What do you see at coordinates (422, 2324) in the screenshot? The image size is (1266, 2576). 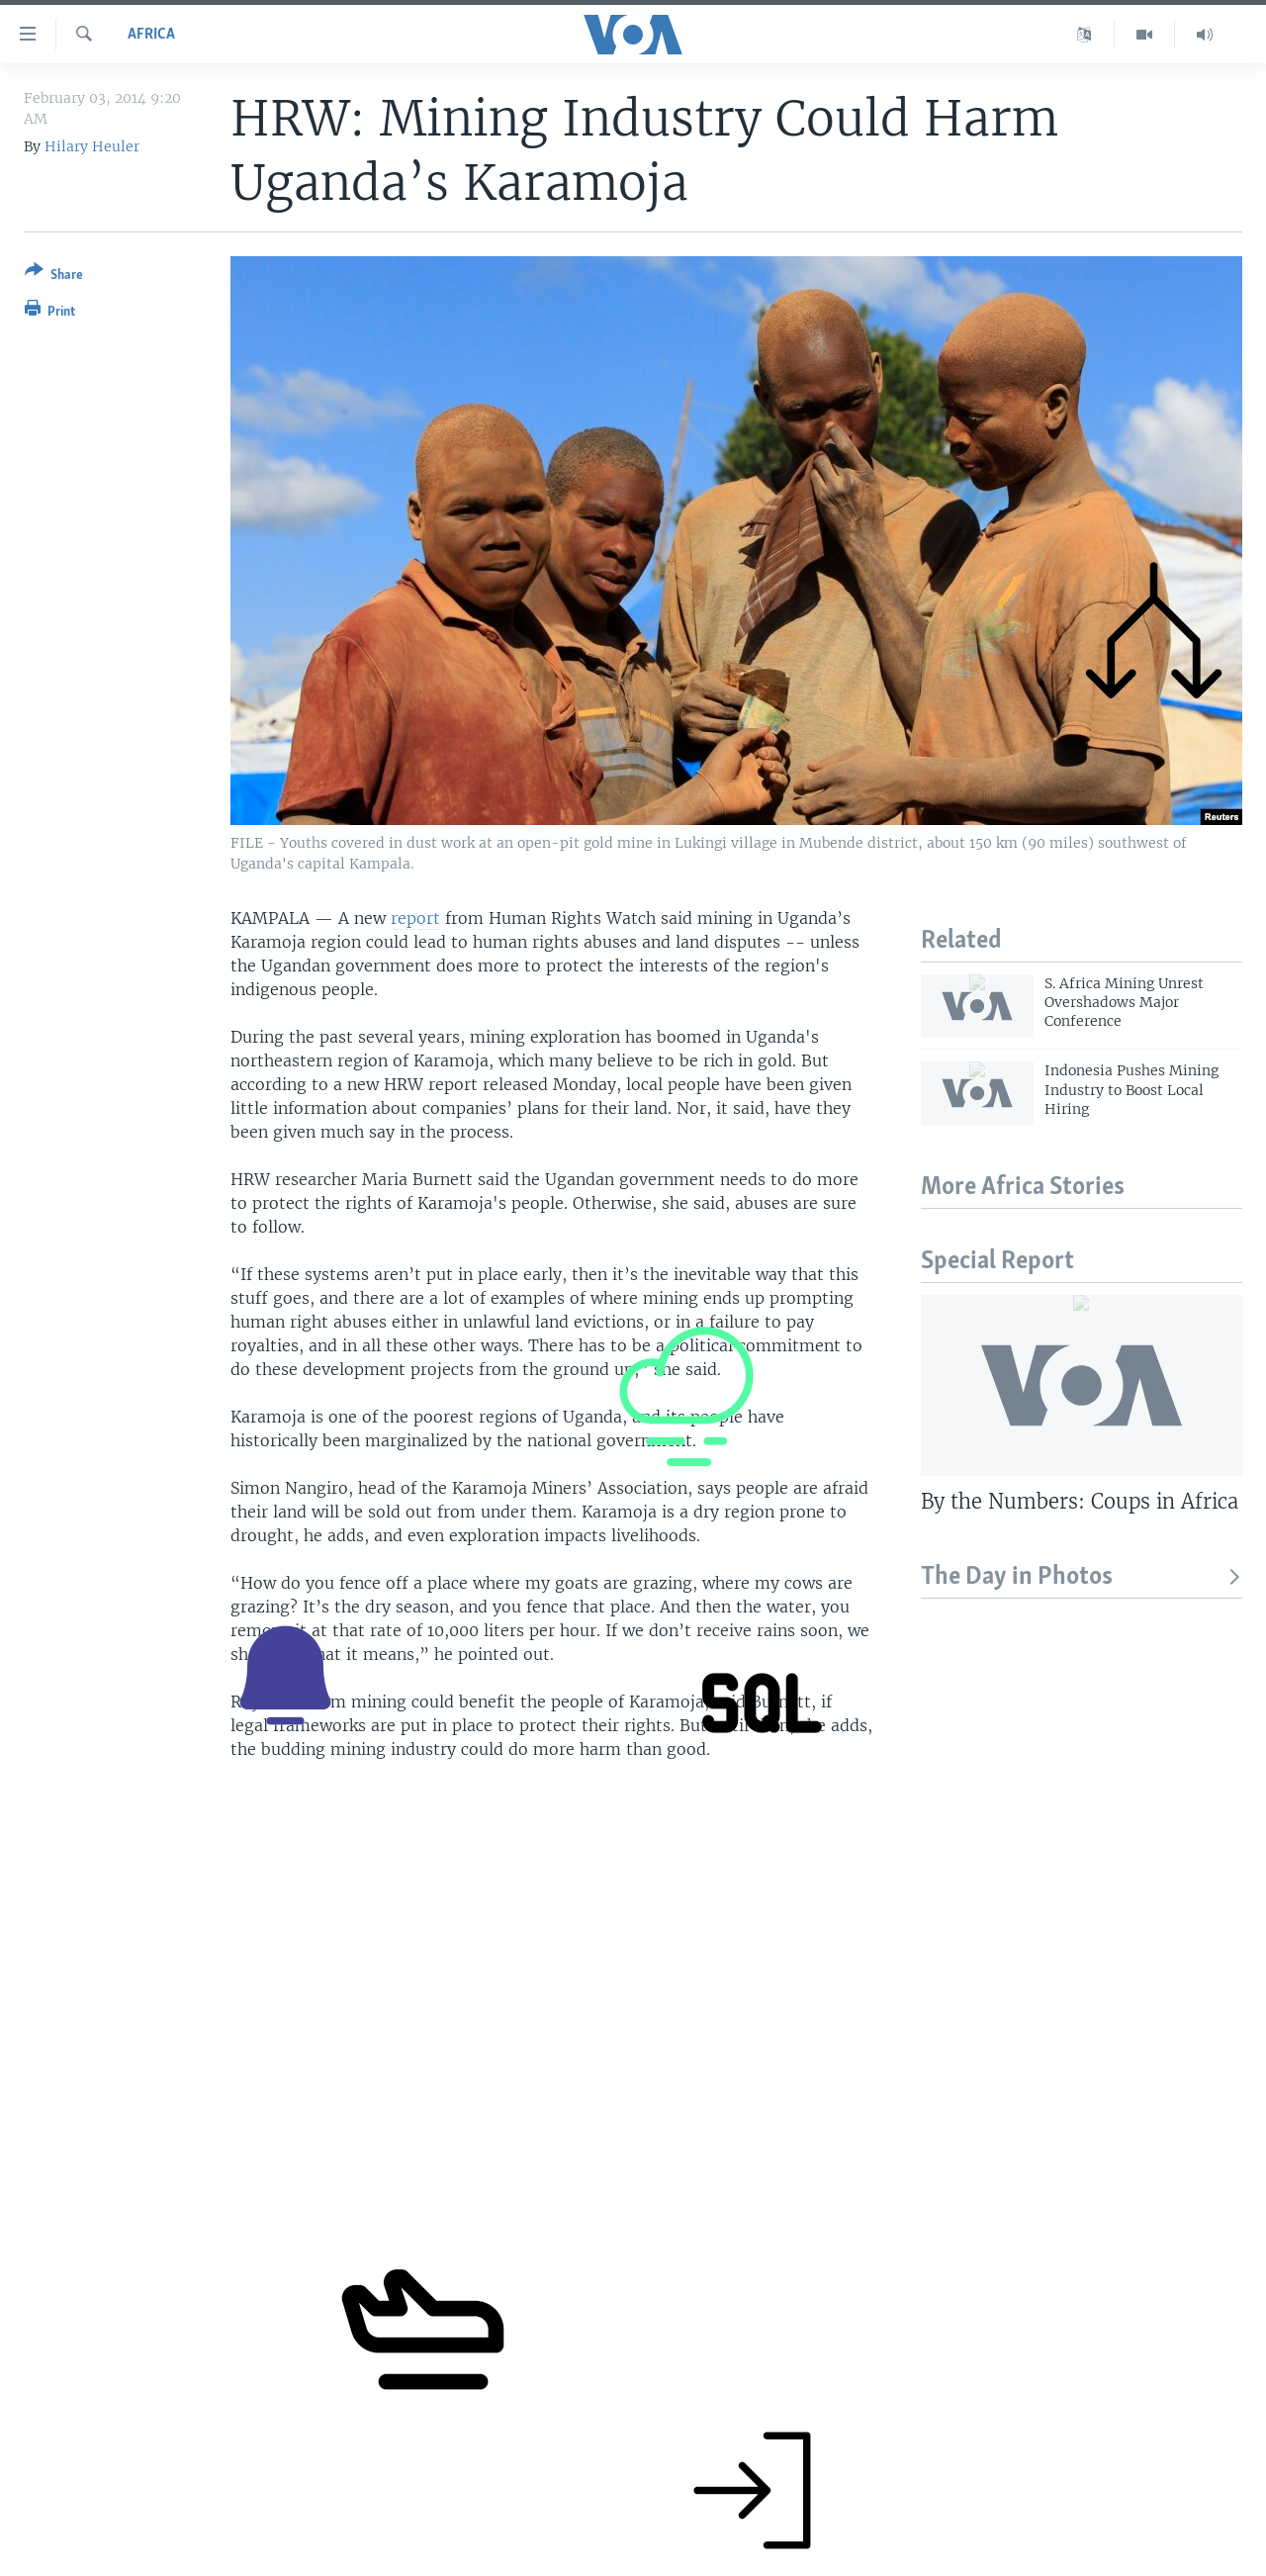 I see `view flight status or tracking` at bounding box center [422, 2324].